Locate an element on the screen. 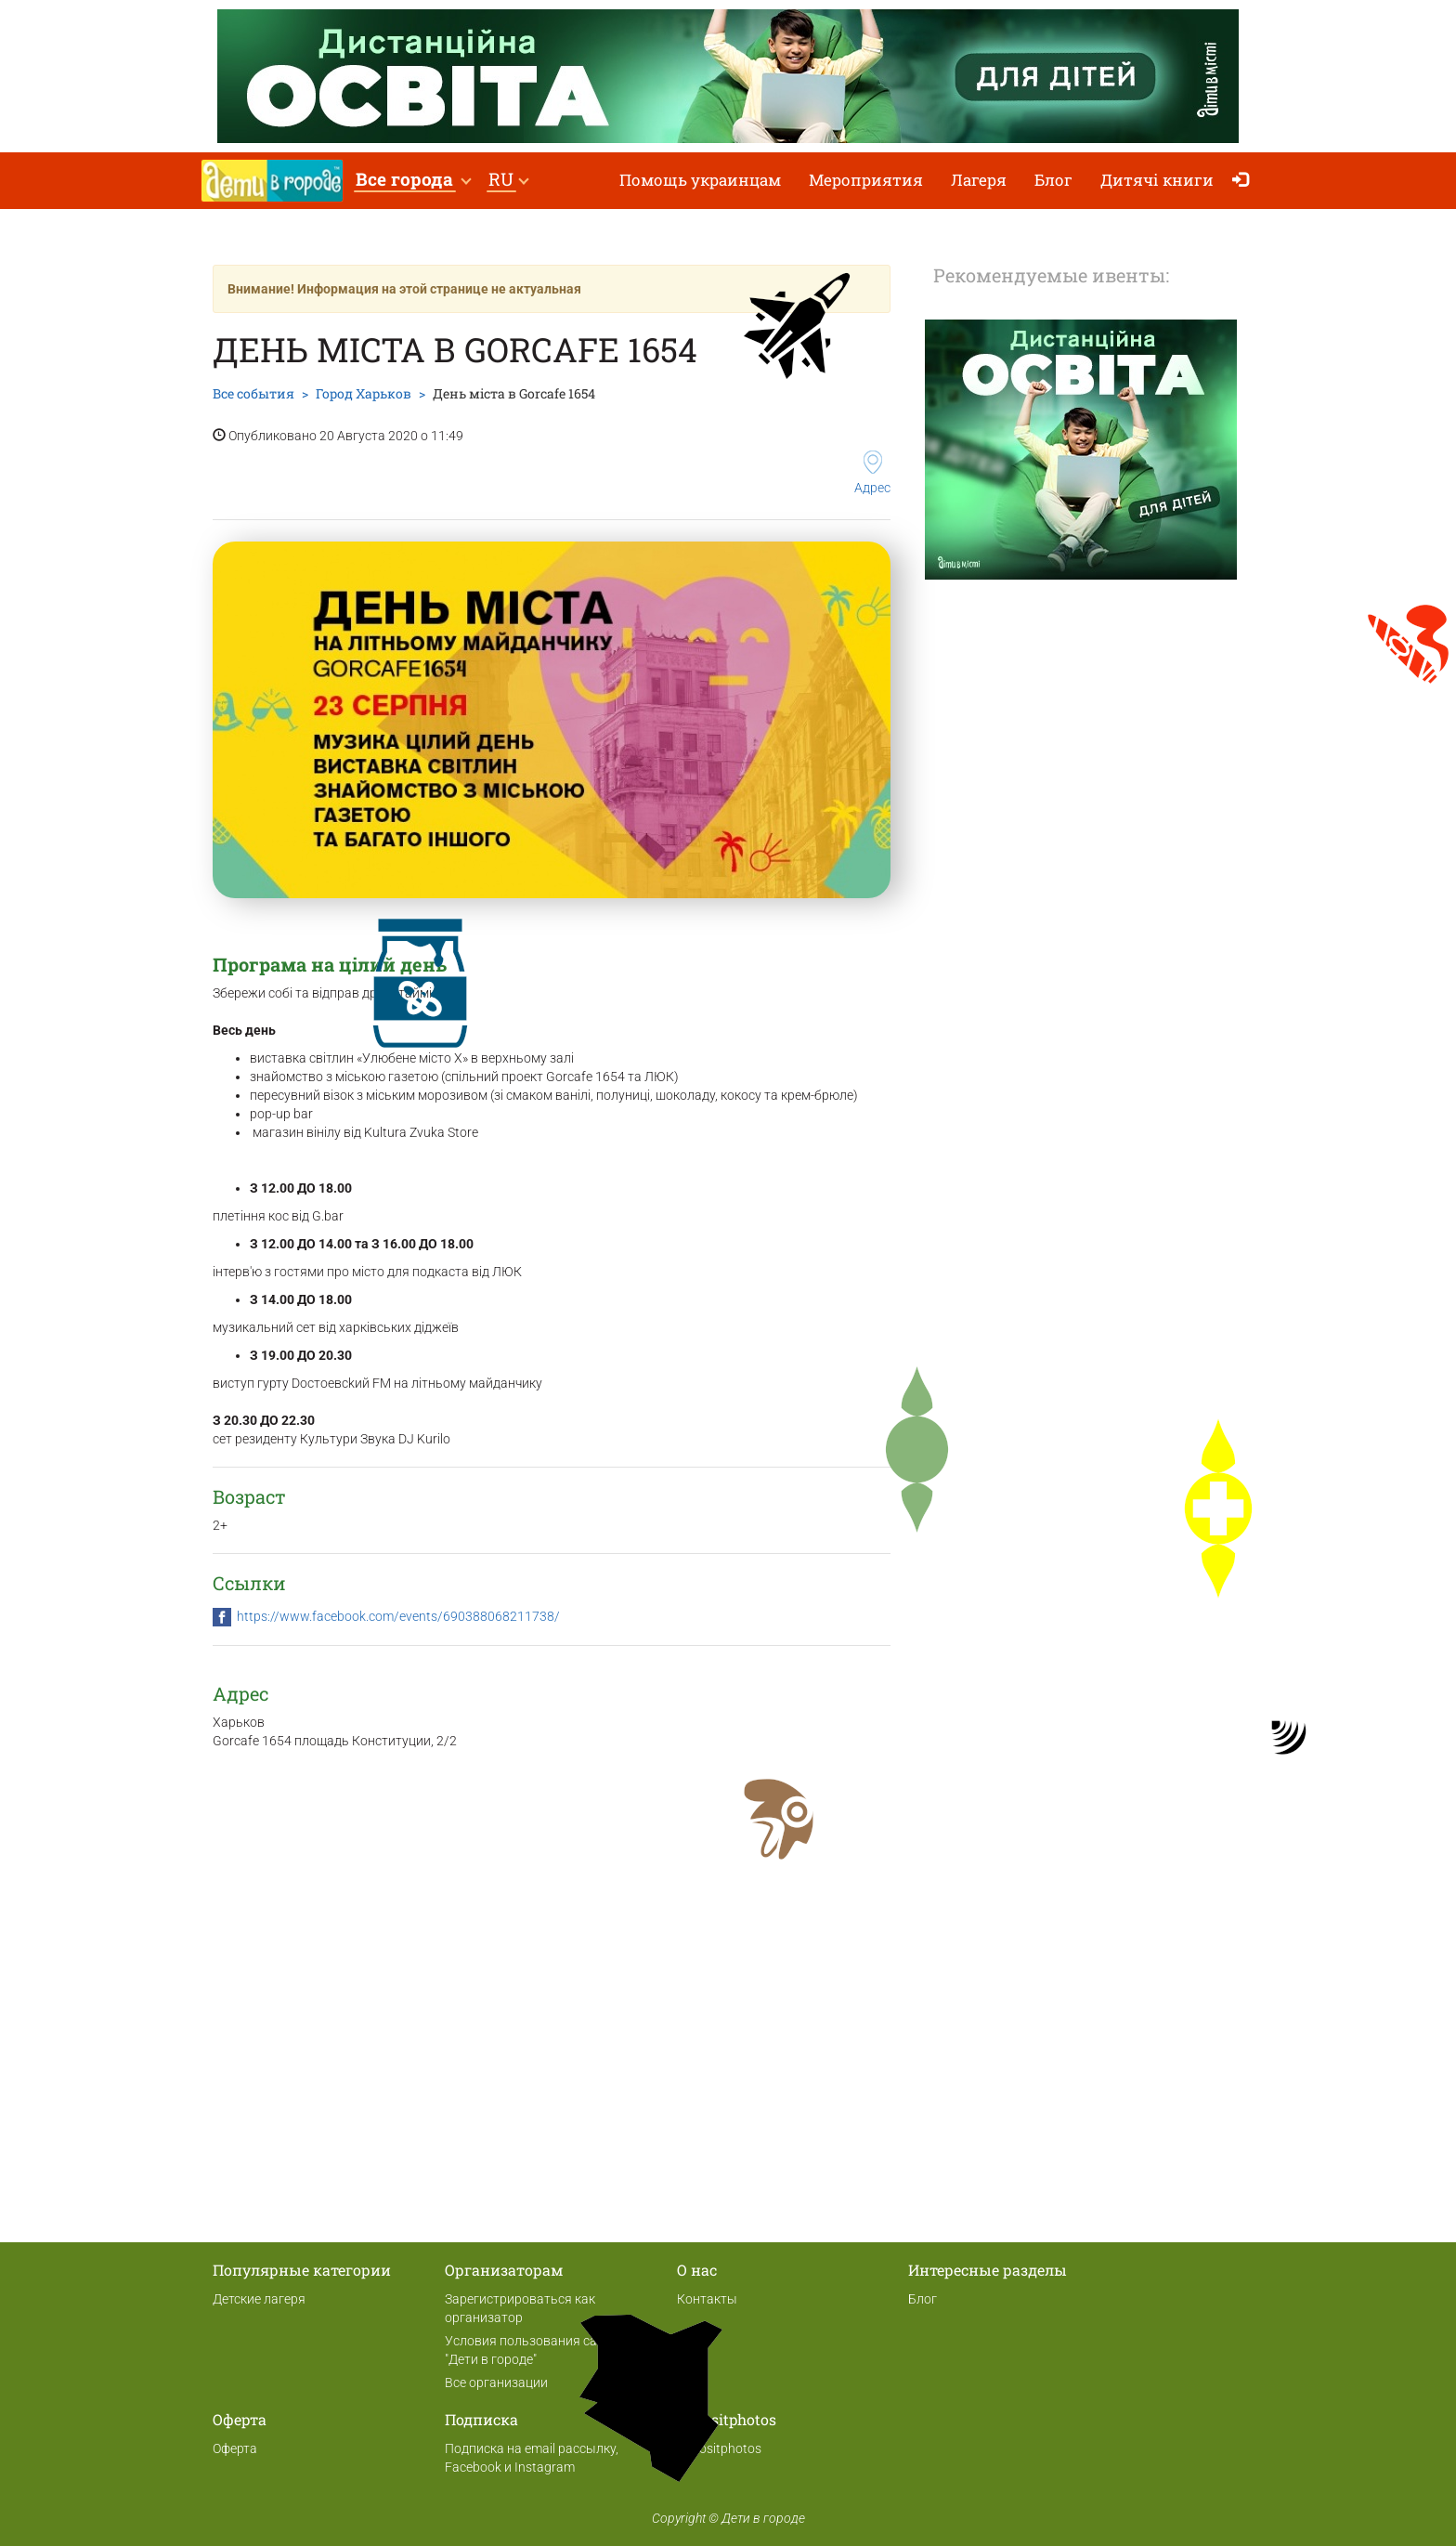 Image resolution: width=1456 pixels, height=2546 pixels. indicates player has reached level two status is located at coordinates (1218, 1508).